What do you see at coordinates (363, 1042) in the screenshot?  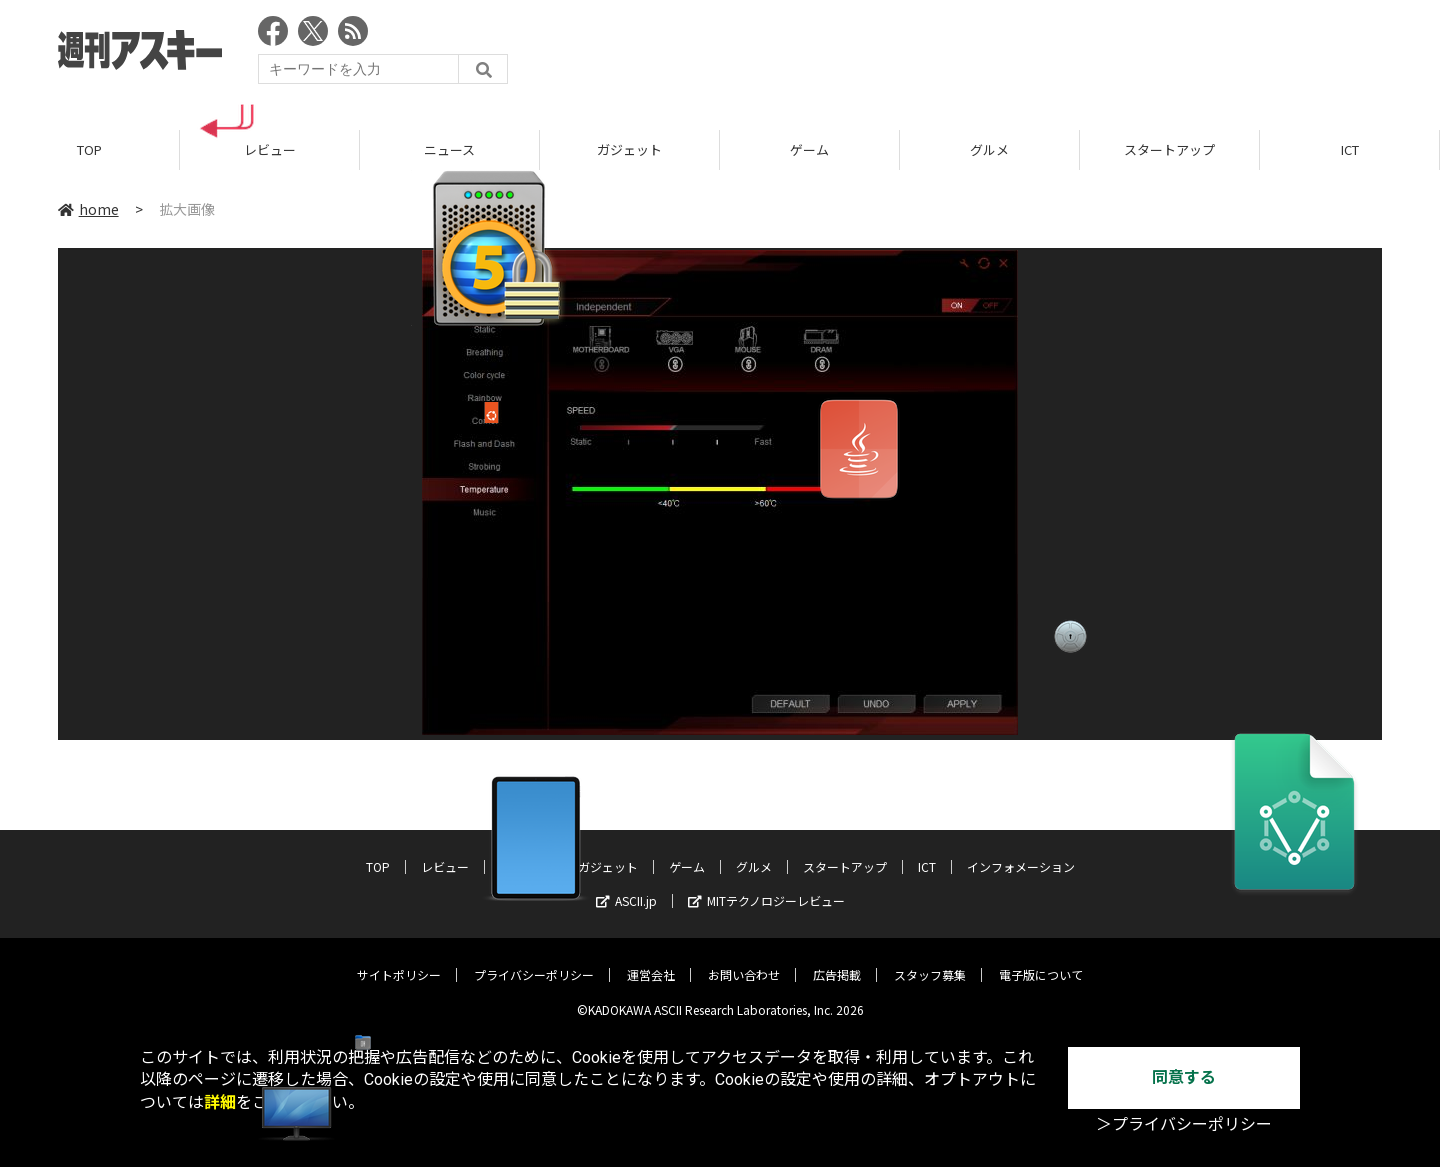 I see `open templates folder` at bounding box center [363, 1042].